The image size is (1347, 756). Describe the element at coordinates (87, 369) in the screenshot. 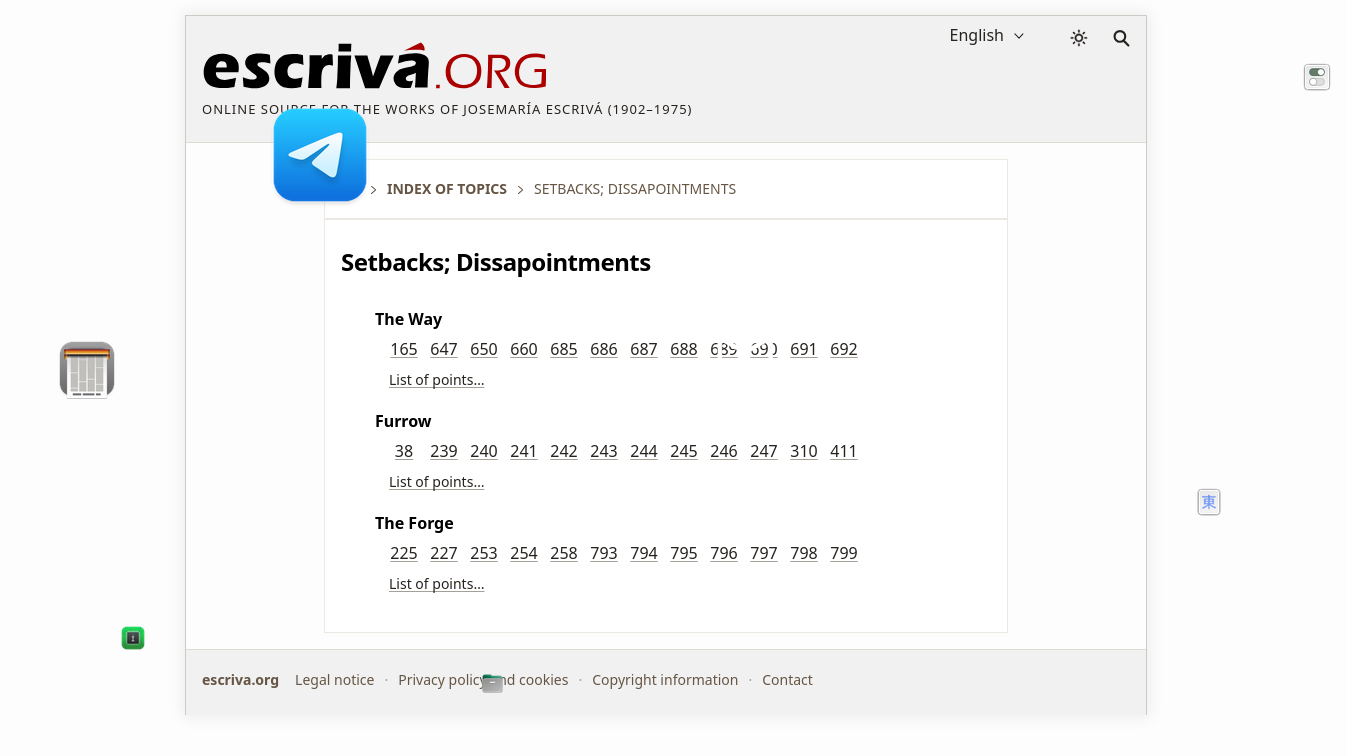

I see `open pulp comic book reader app` at that location.